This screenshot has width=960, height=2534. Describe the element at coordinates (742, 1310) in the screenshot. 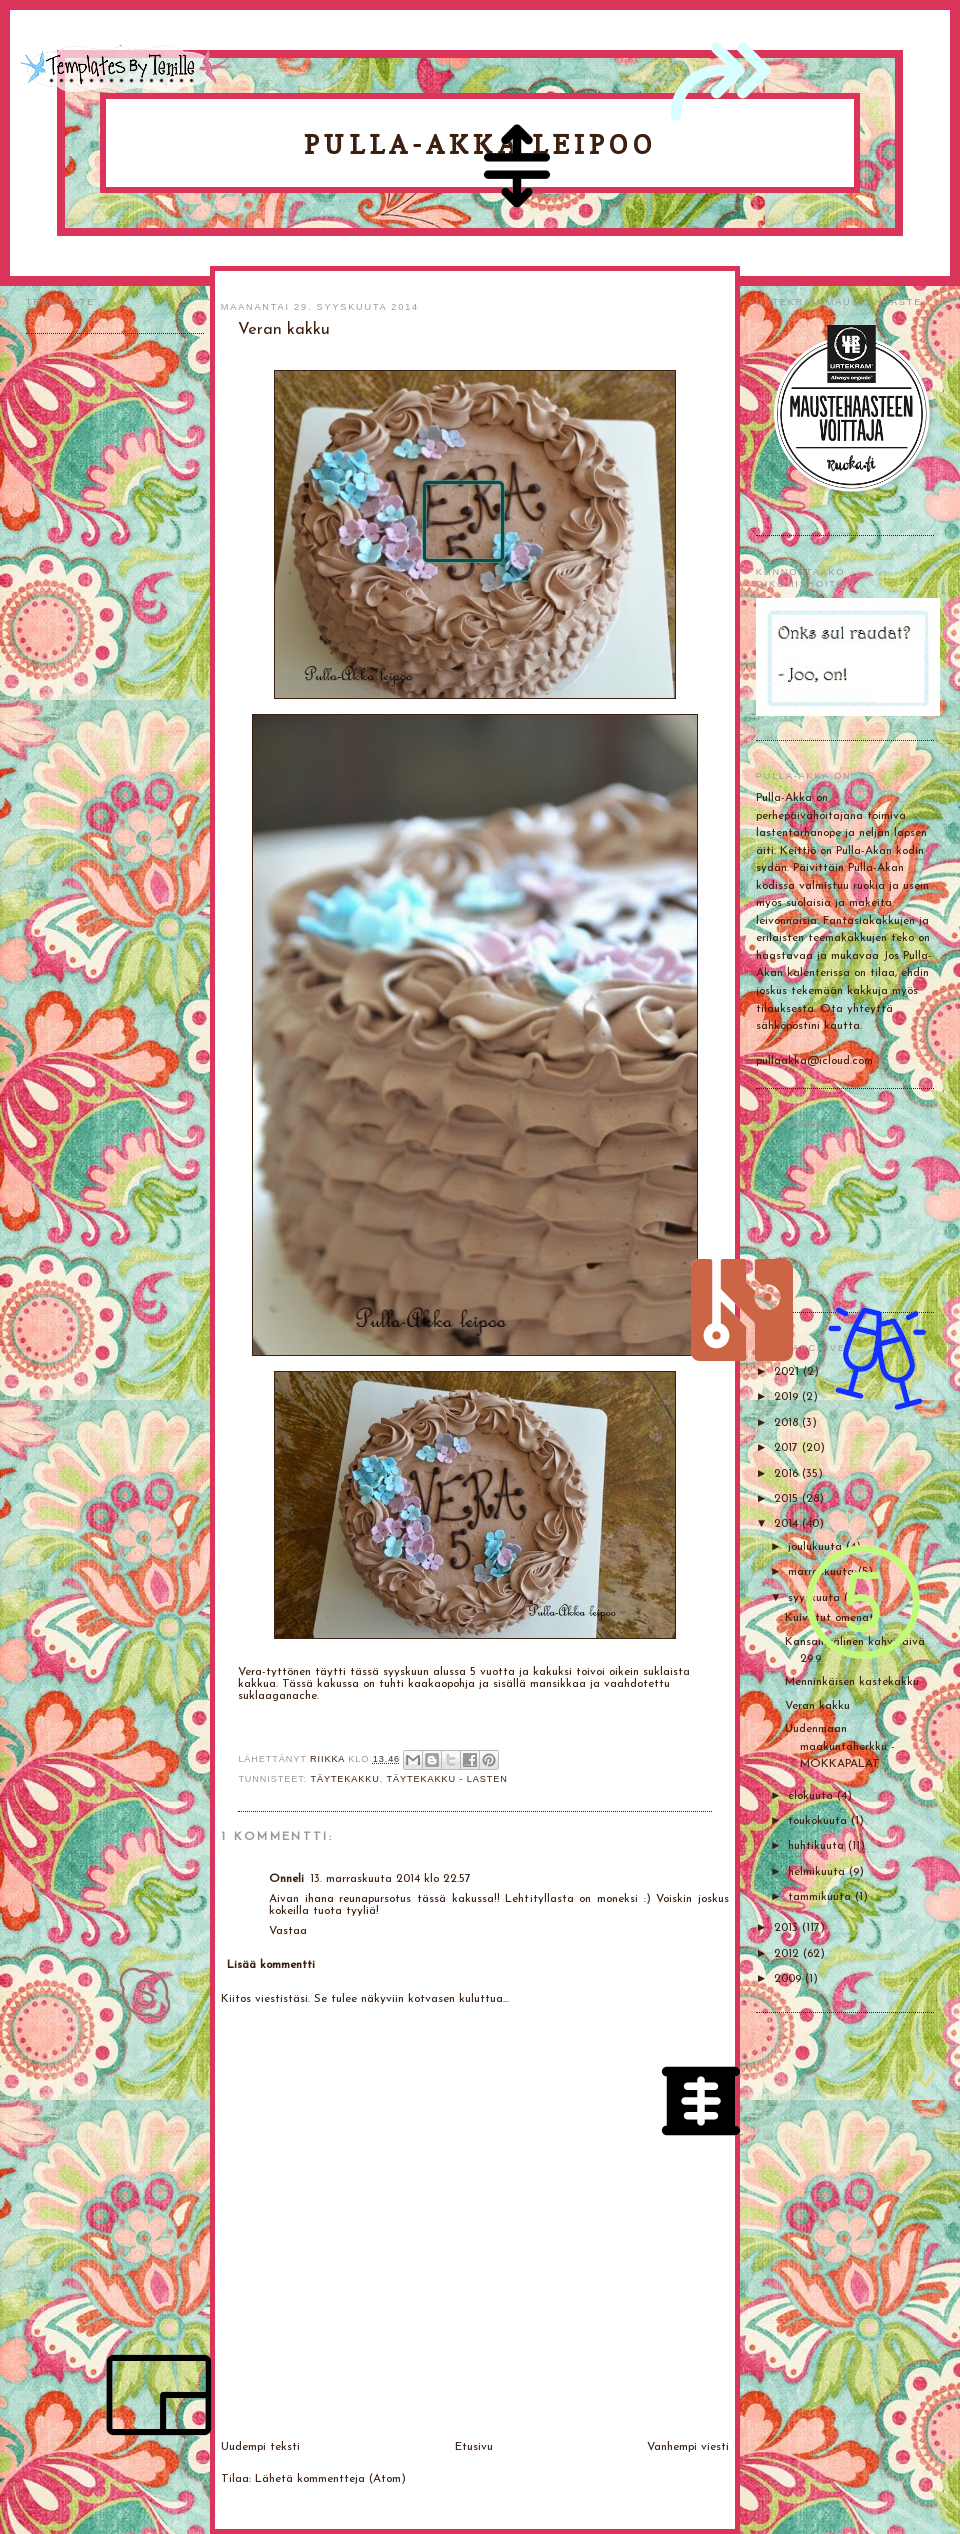

I see `access hardware or circuit settings` at that location.